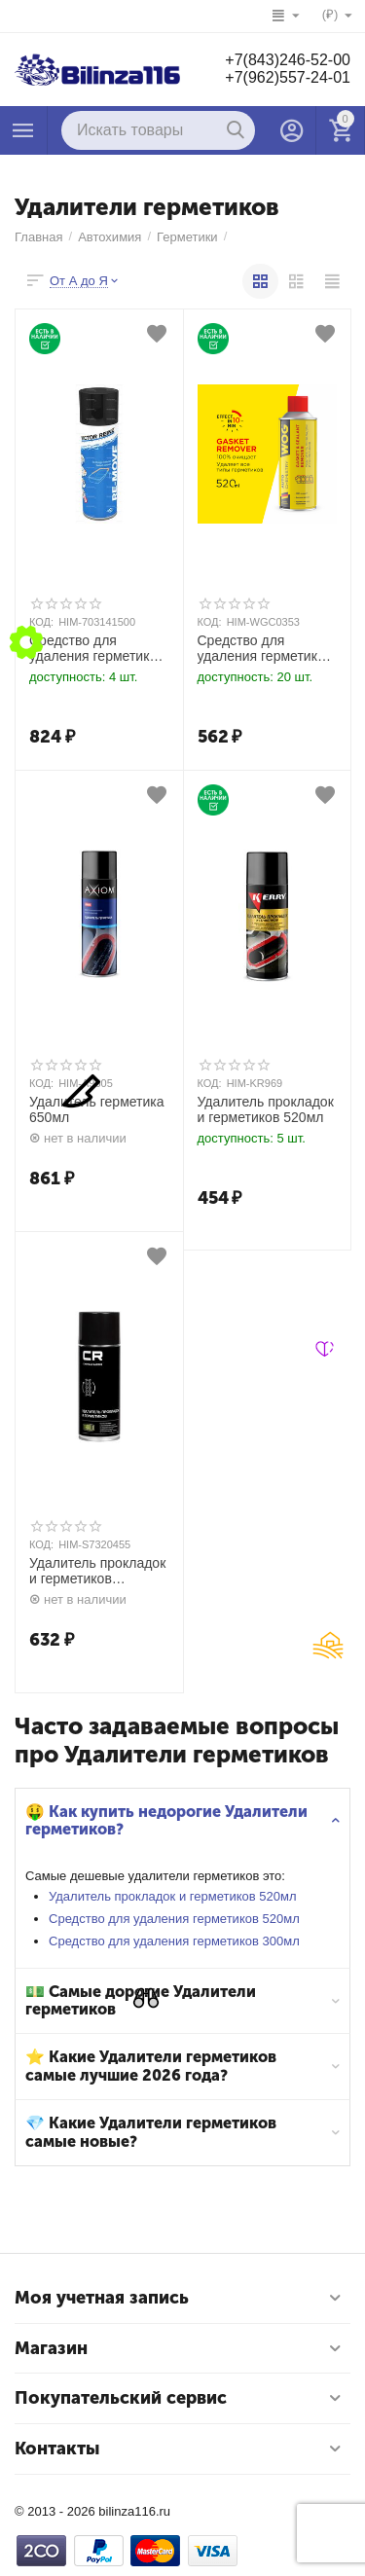 The height and width of the screenshot is (2576, 365). Describe the element at coordinates (328, 1646) in the screenshot. I see `access farm or agricultural settings` at that location.